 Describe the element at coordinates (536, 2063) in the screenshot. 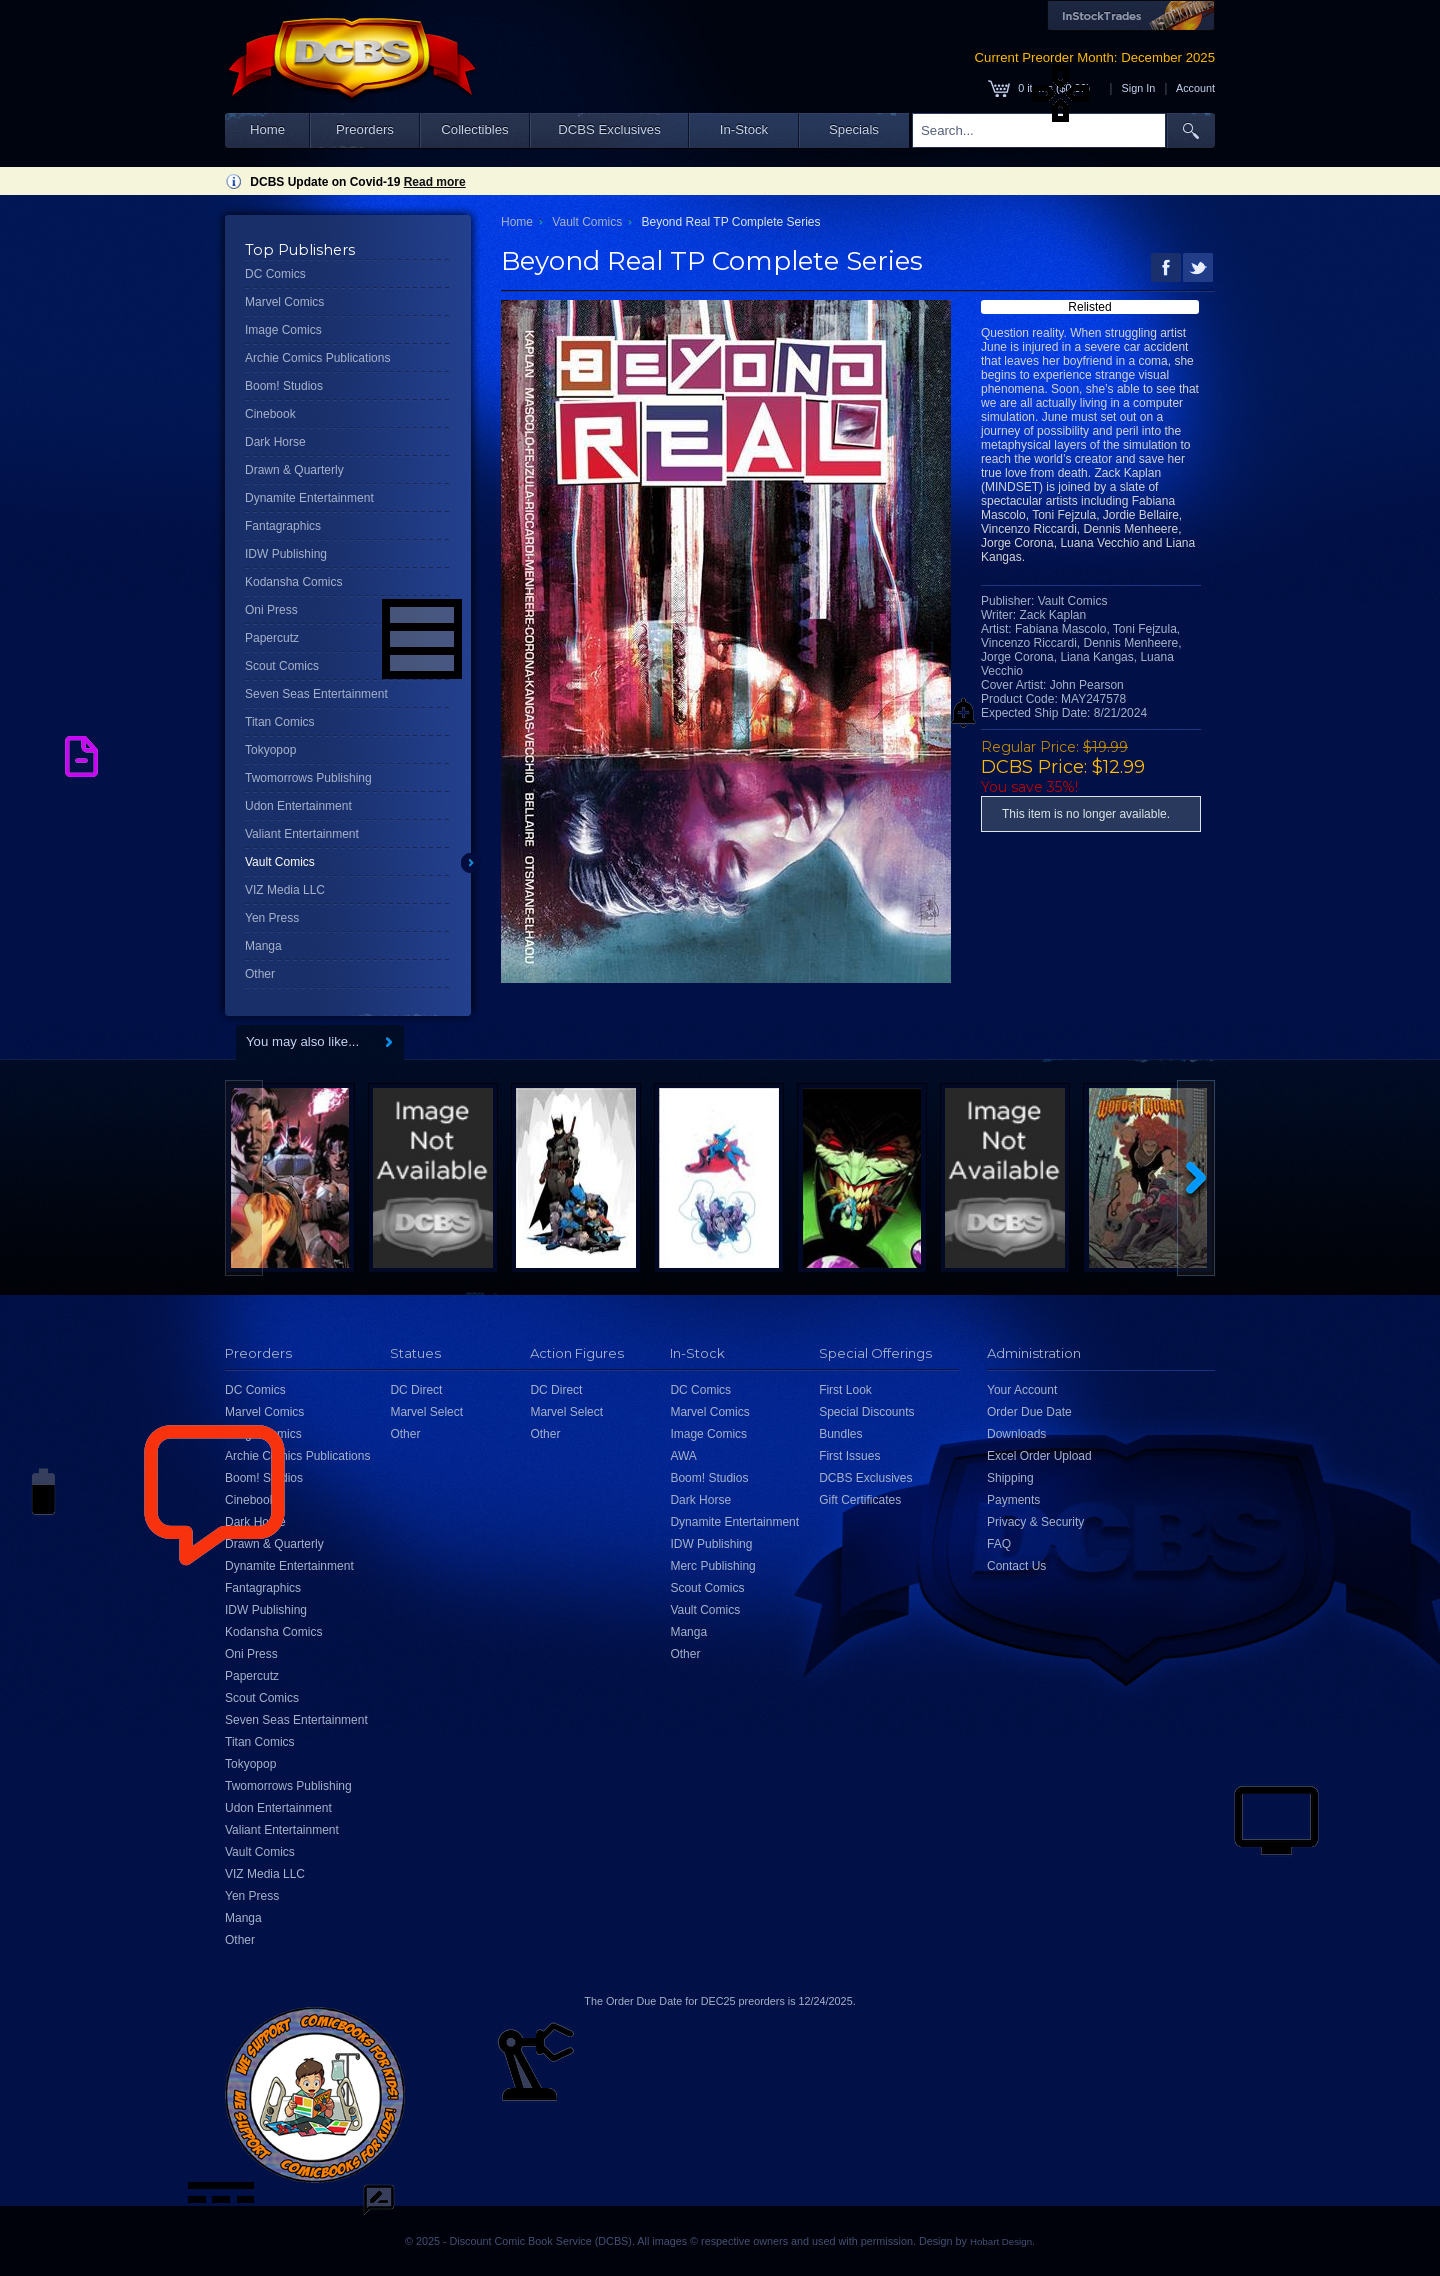

I see `access manufacturing or industrial settings` at that location.